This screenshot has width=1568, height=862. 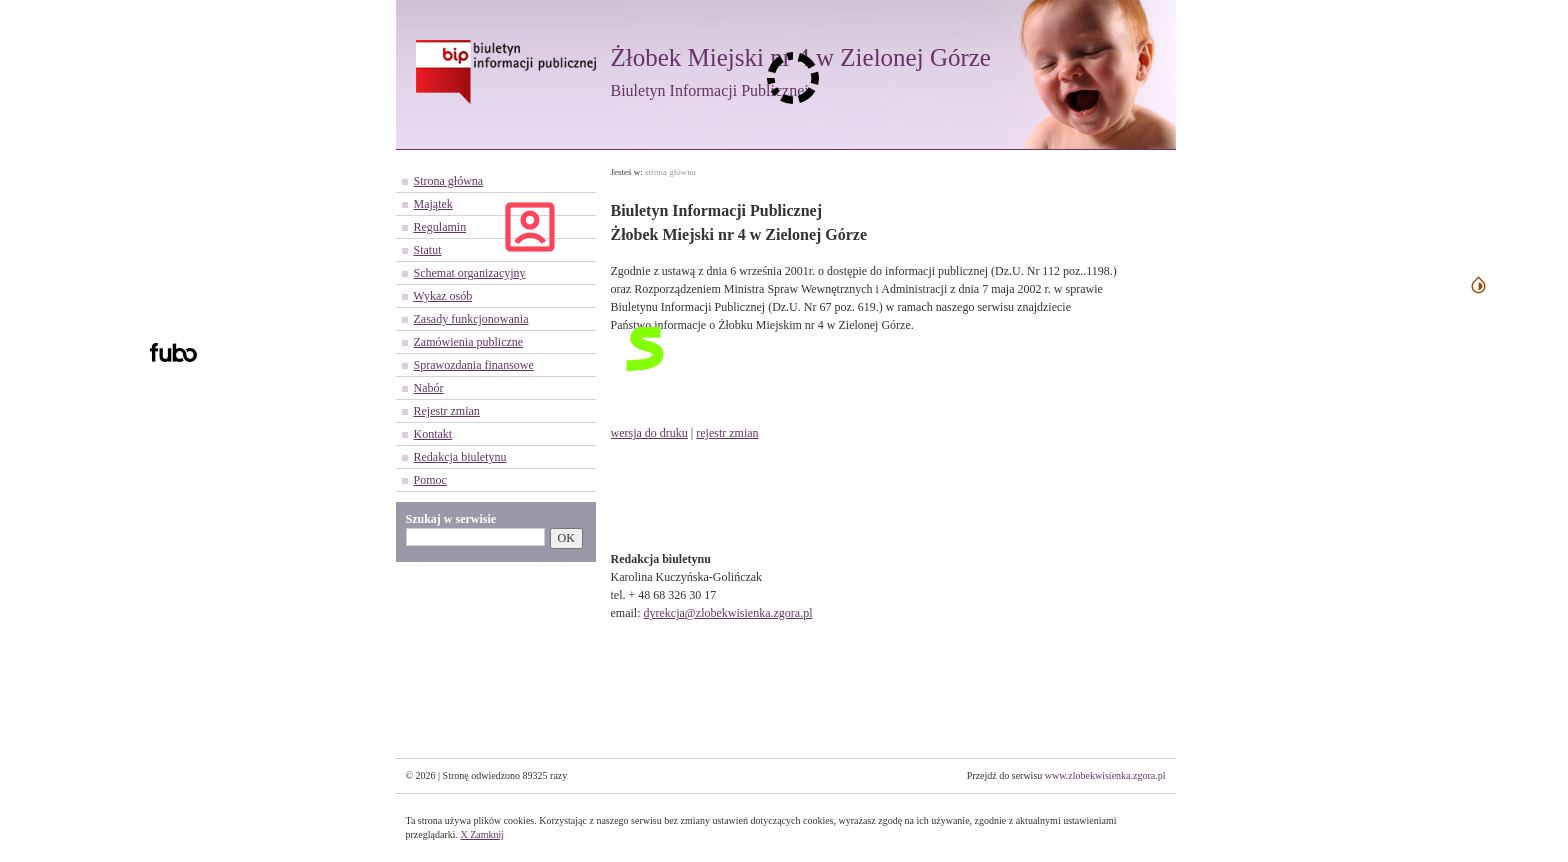 What do you see at coordinates (793, 78) in the screenshot?
I see `link to codacy code quality platform` at bounding box center [793, 78].